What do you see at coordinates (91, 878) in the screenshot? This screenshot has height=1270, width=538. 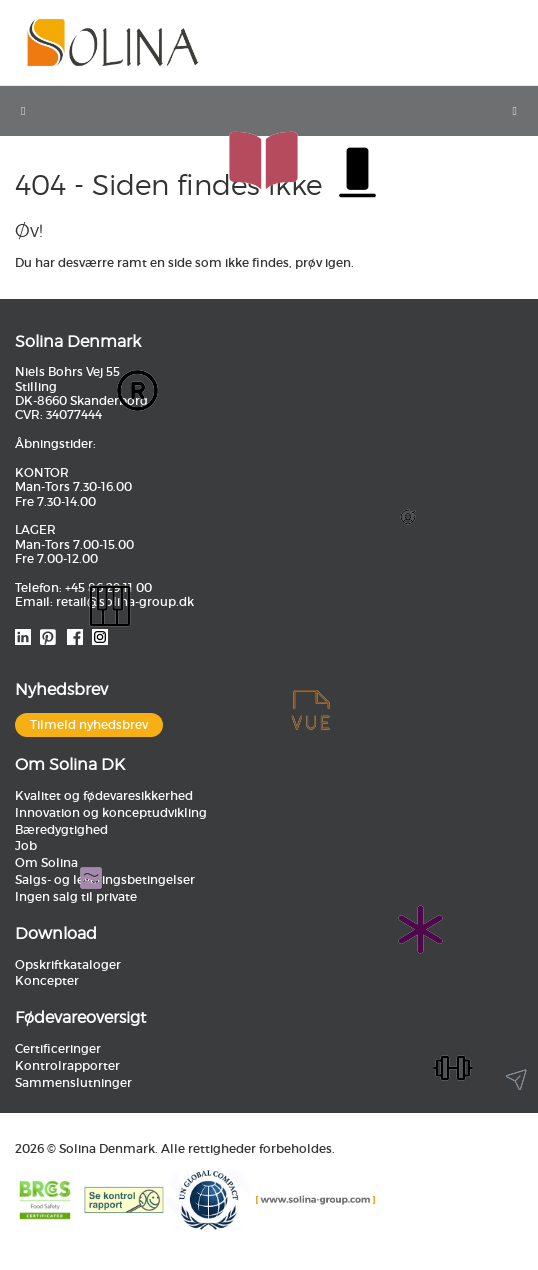 I see `indicates approximate or estimated value` at bounding box center [91, 878].